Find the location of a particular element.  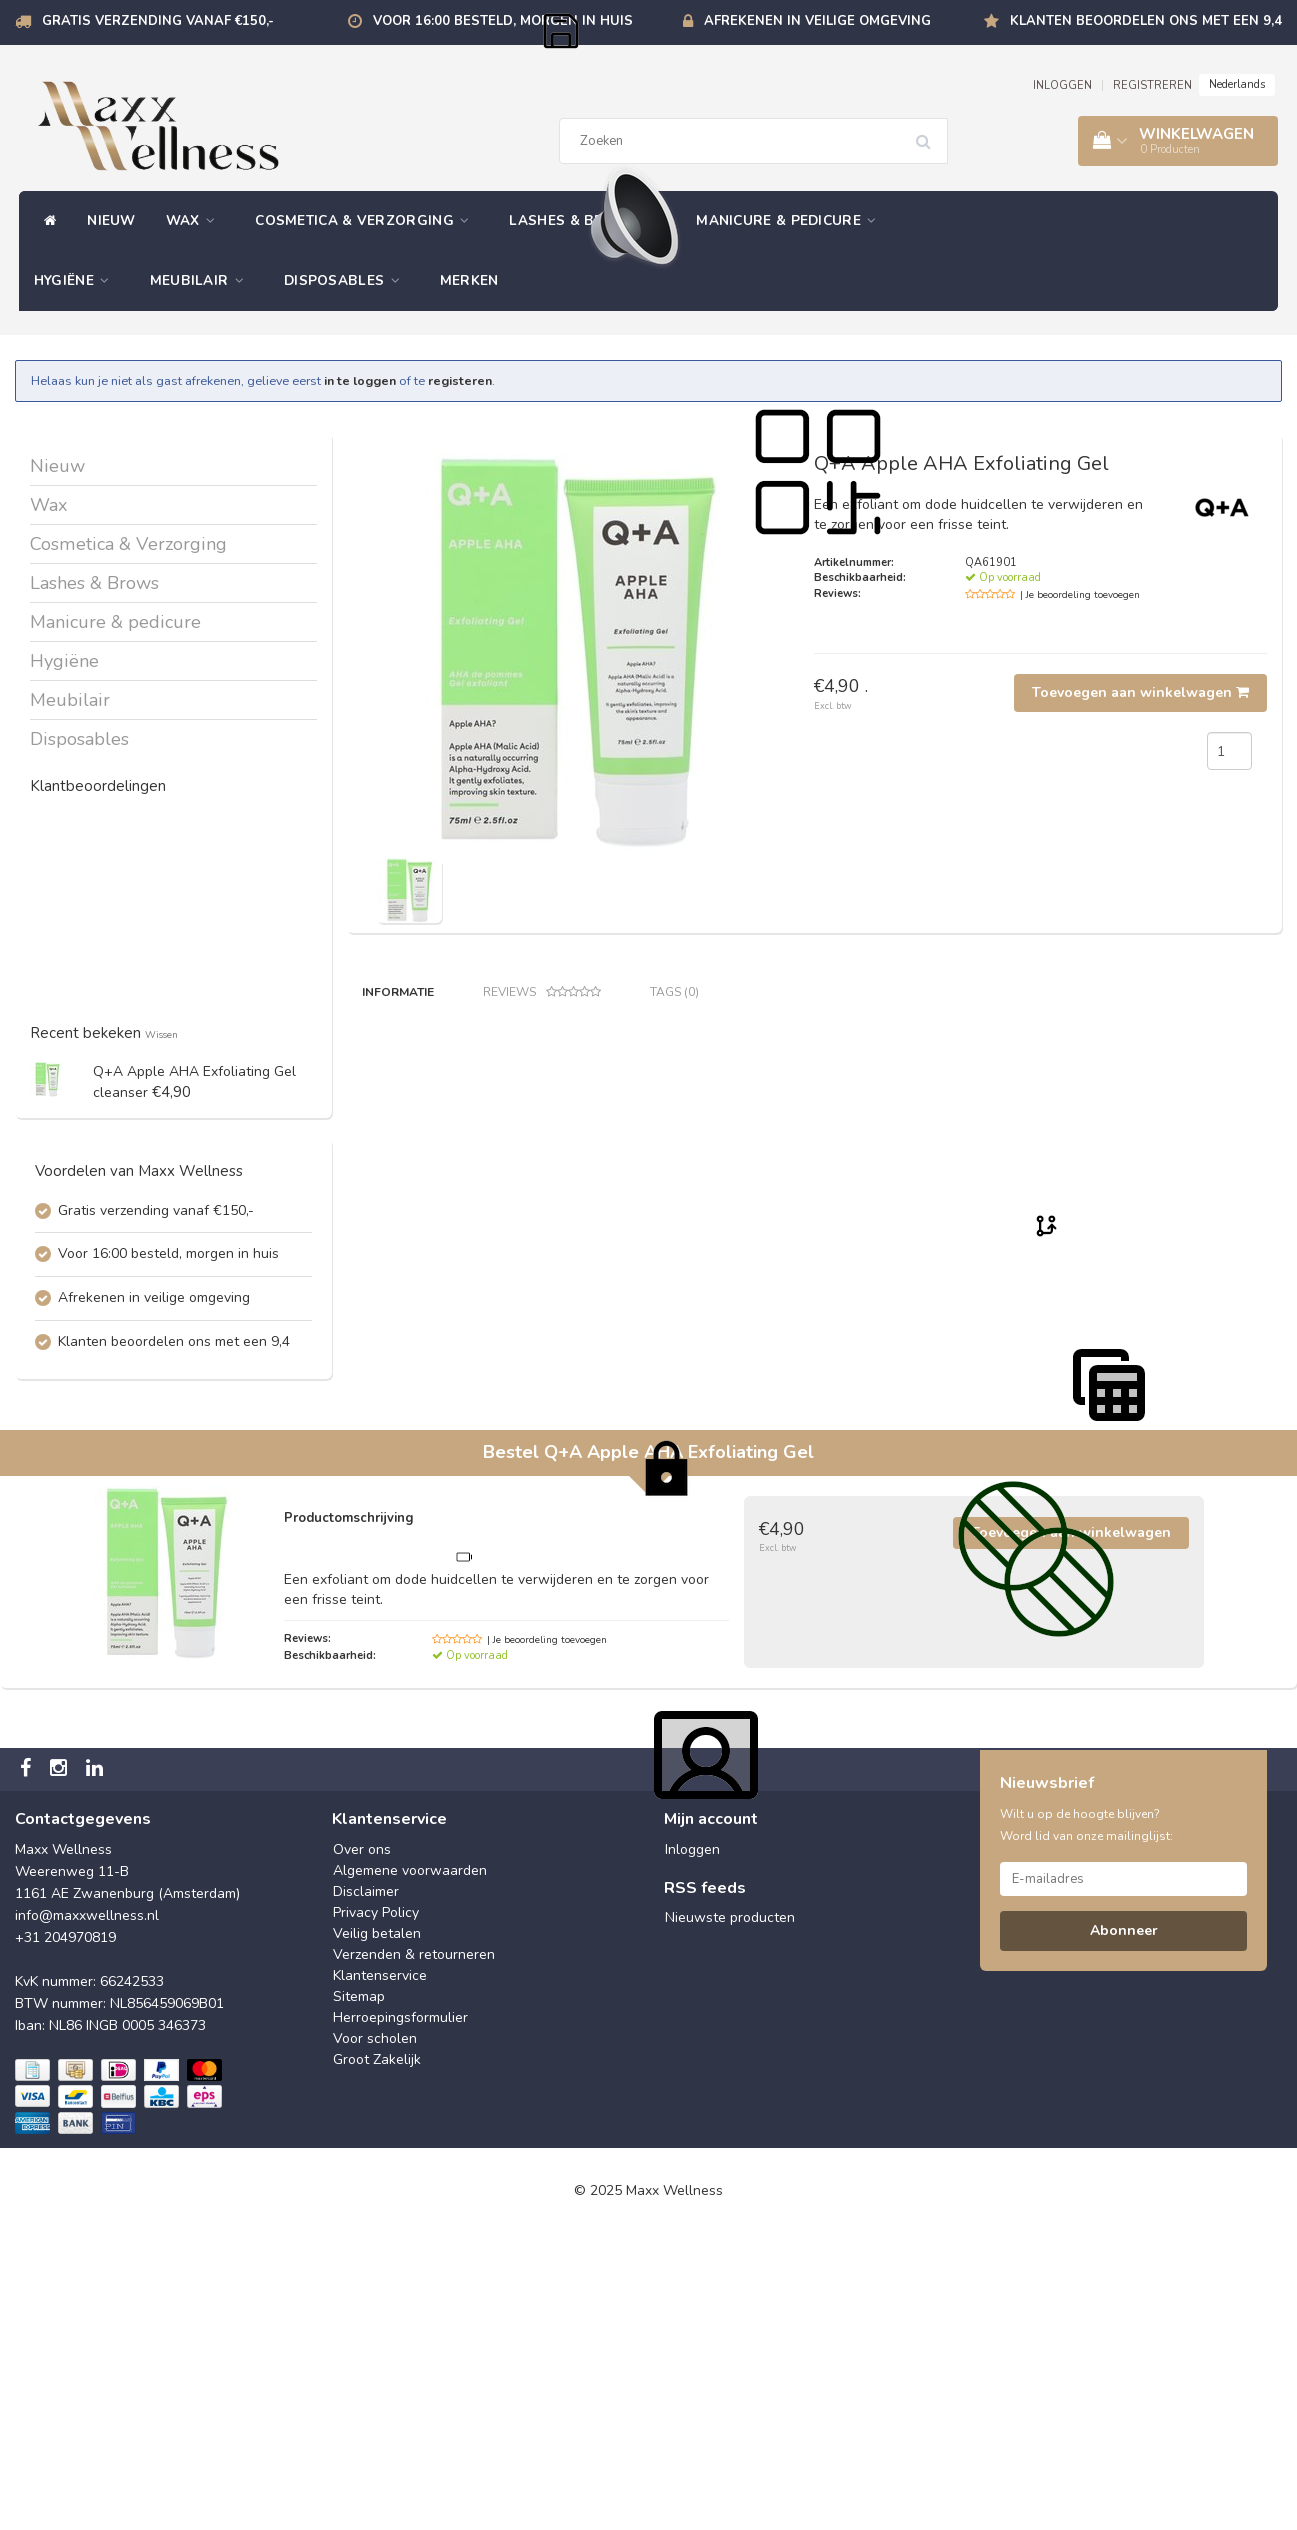

adjust speaker or audio output settings is located at coordinates (634, 217).